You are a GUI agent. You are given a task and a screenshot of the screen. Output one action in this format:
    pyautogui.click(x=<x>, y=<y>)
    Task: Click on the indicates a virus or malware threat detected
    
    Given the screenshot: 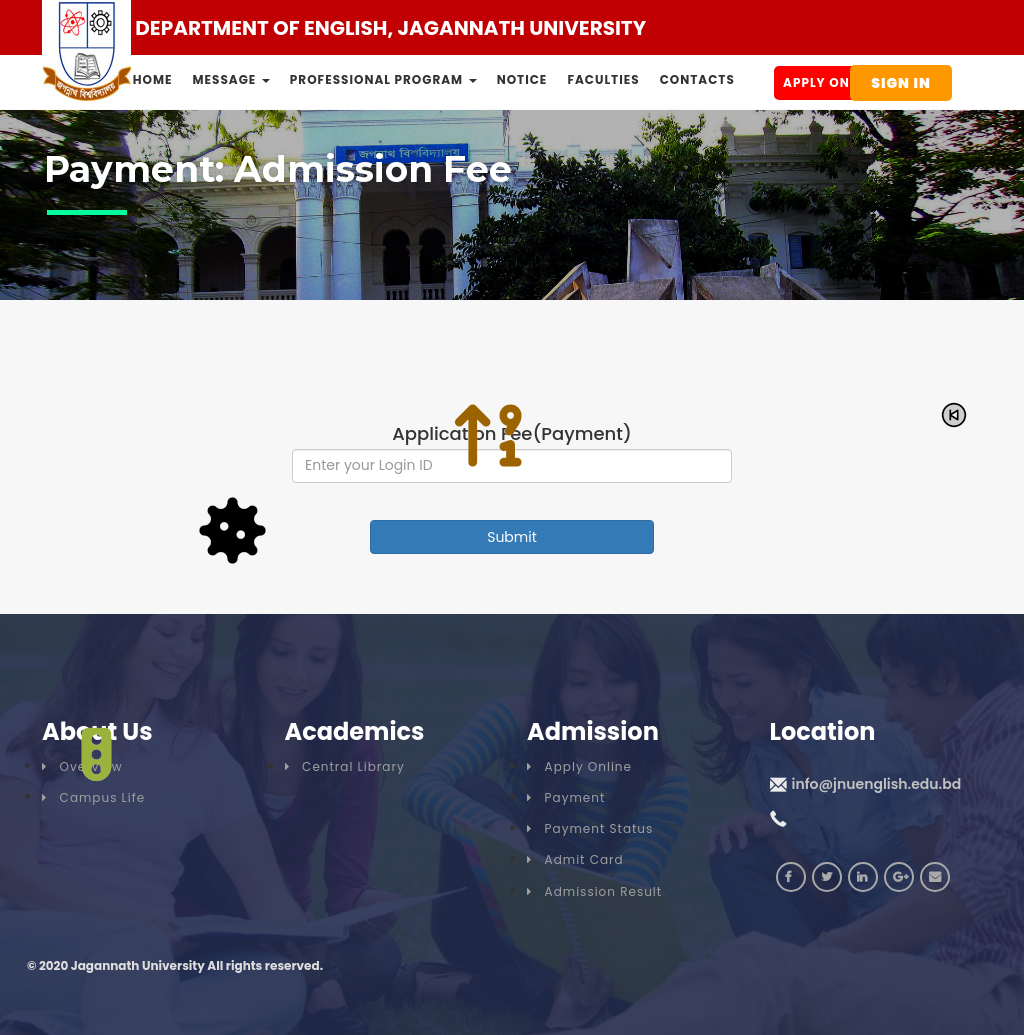 What is the action you would take?
    pyautogui.click(x=232, y=530)
    